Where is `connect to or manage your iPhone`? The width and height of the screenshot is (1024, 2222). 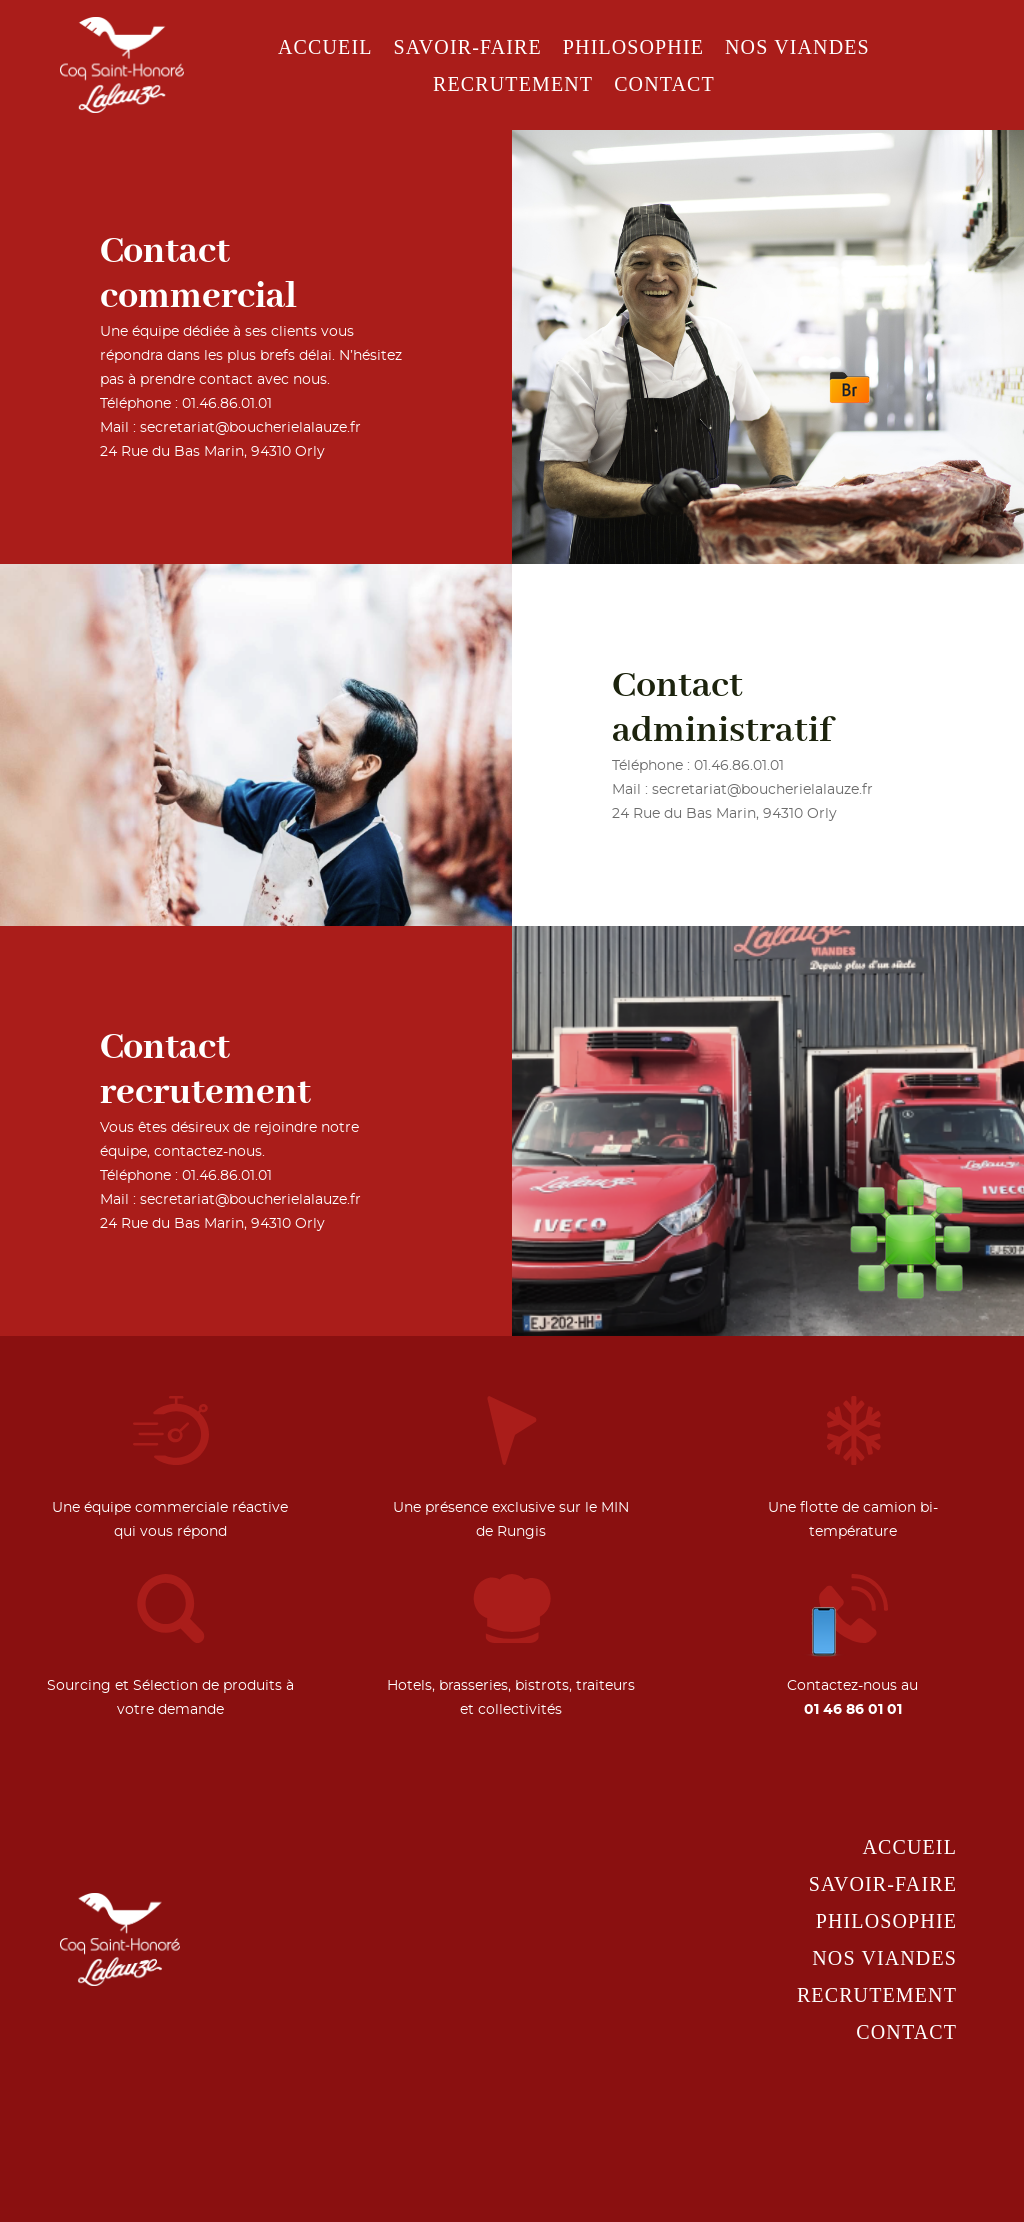
connect to or manage your iPhone is located at coordinates (824, 1632).